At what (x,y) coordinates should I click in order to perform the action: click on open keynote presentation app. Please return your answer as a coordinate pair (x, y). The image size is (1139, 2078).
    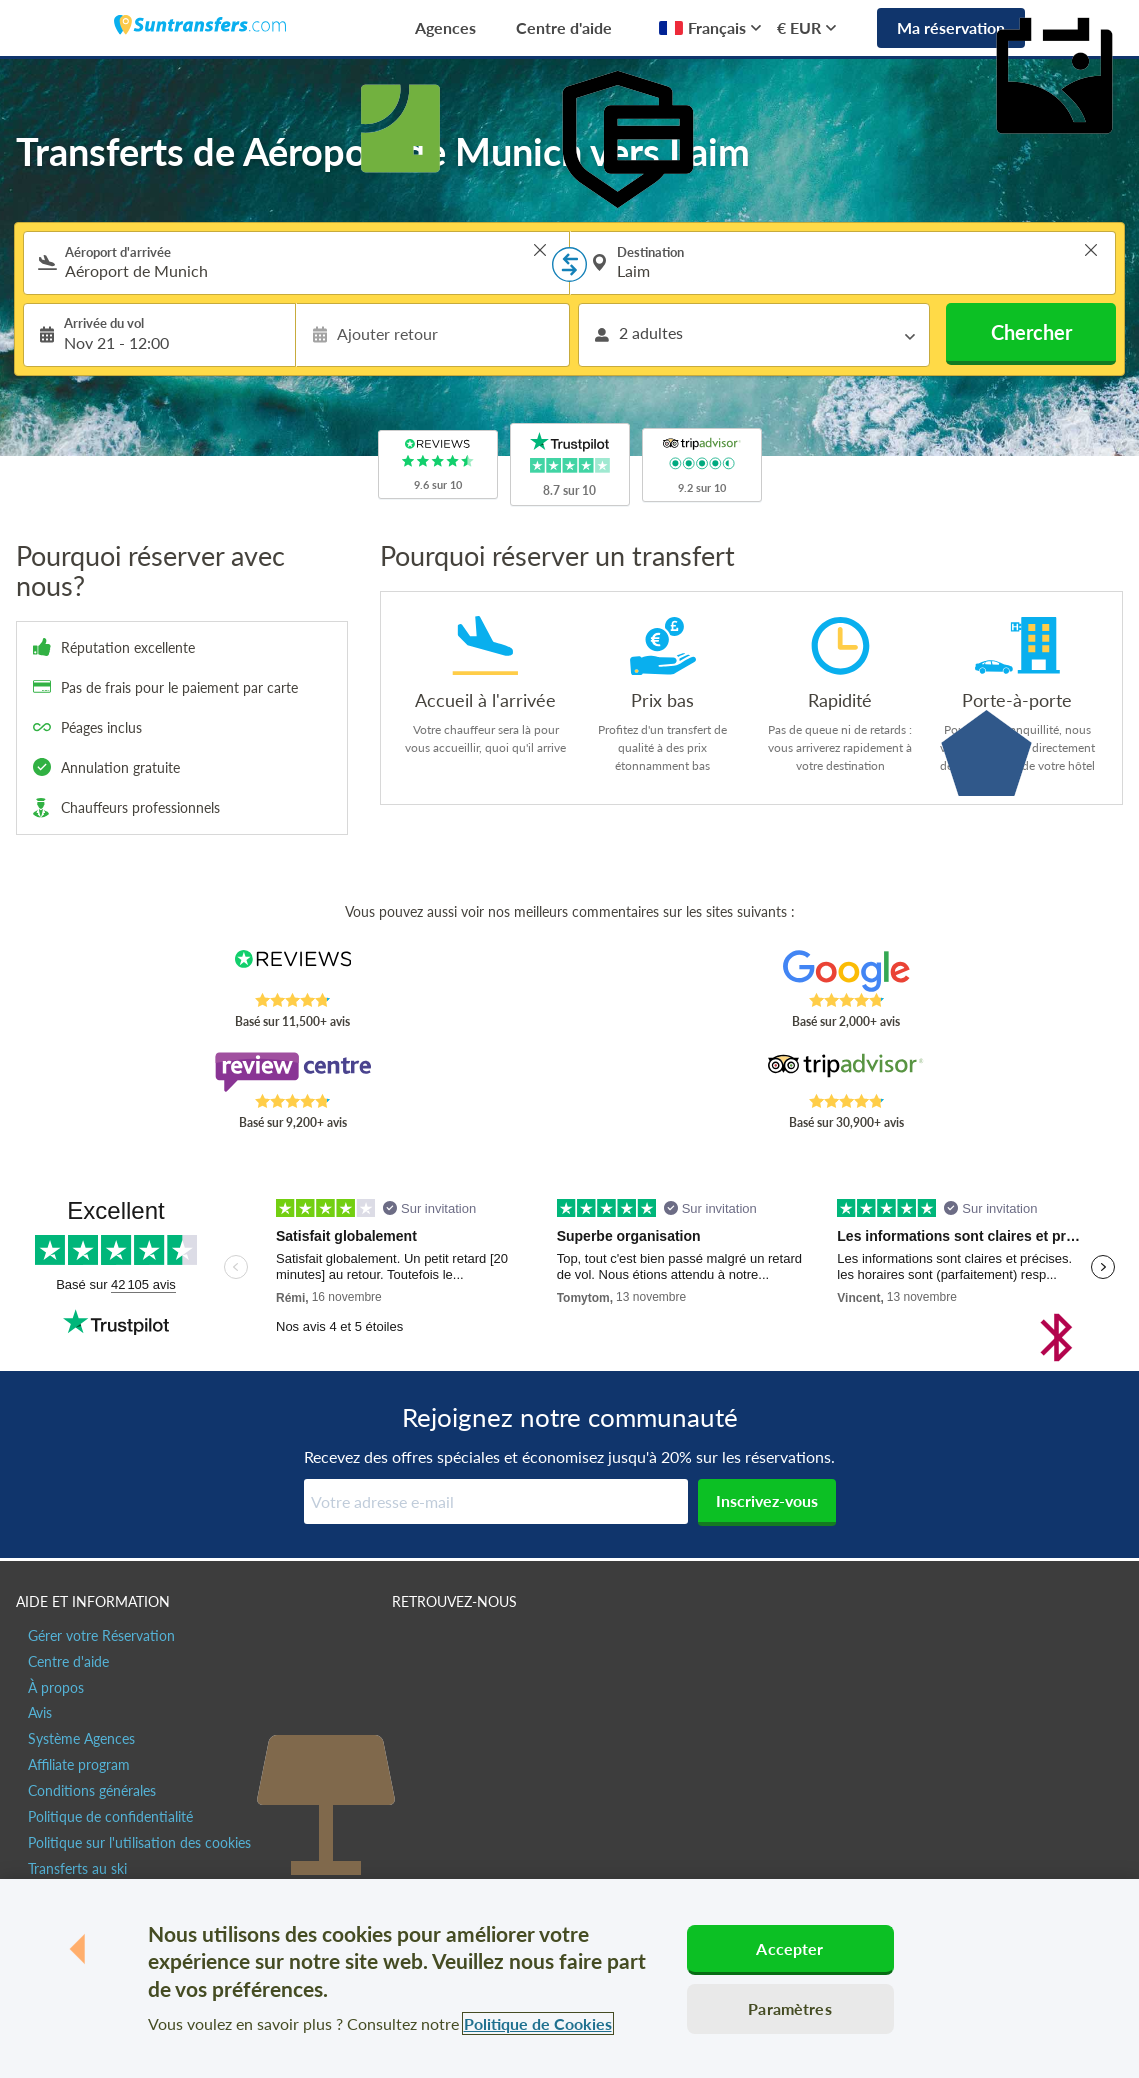
    Looking at the image, I should click on (326, 1805).